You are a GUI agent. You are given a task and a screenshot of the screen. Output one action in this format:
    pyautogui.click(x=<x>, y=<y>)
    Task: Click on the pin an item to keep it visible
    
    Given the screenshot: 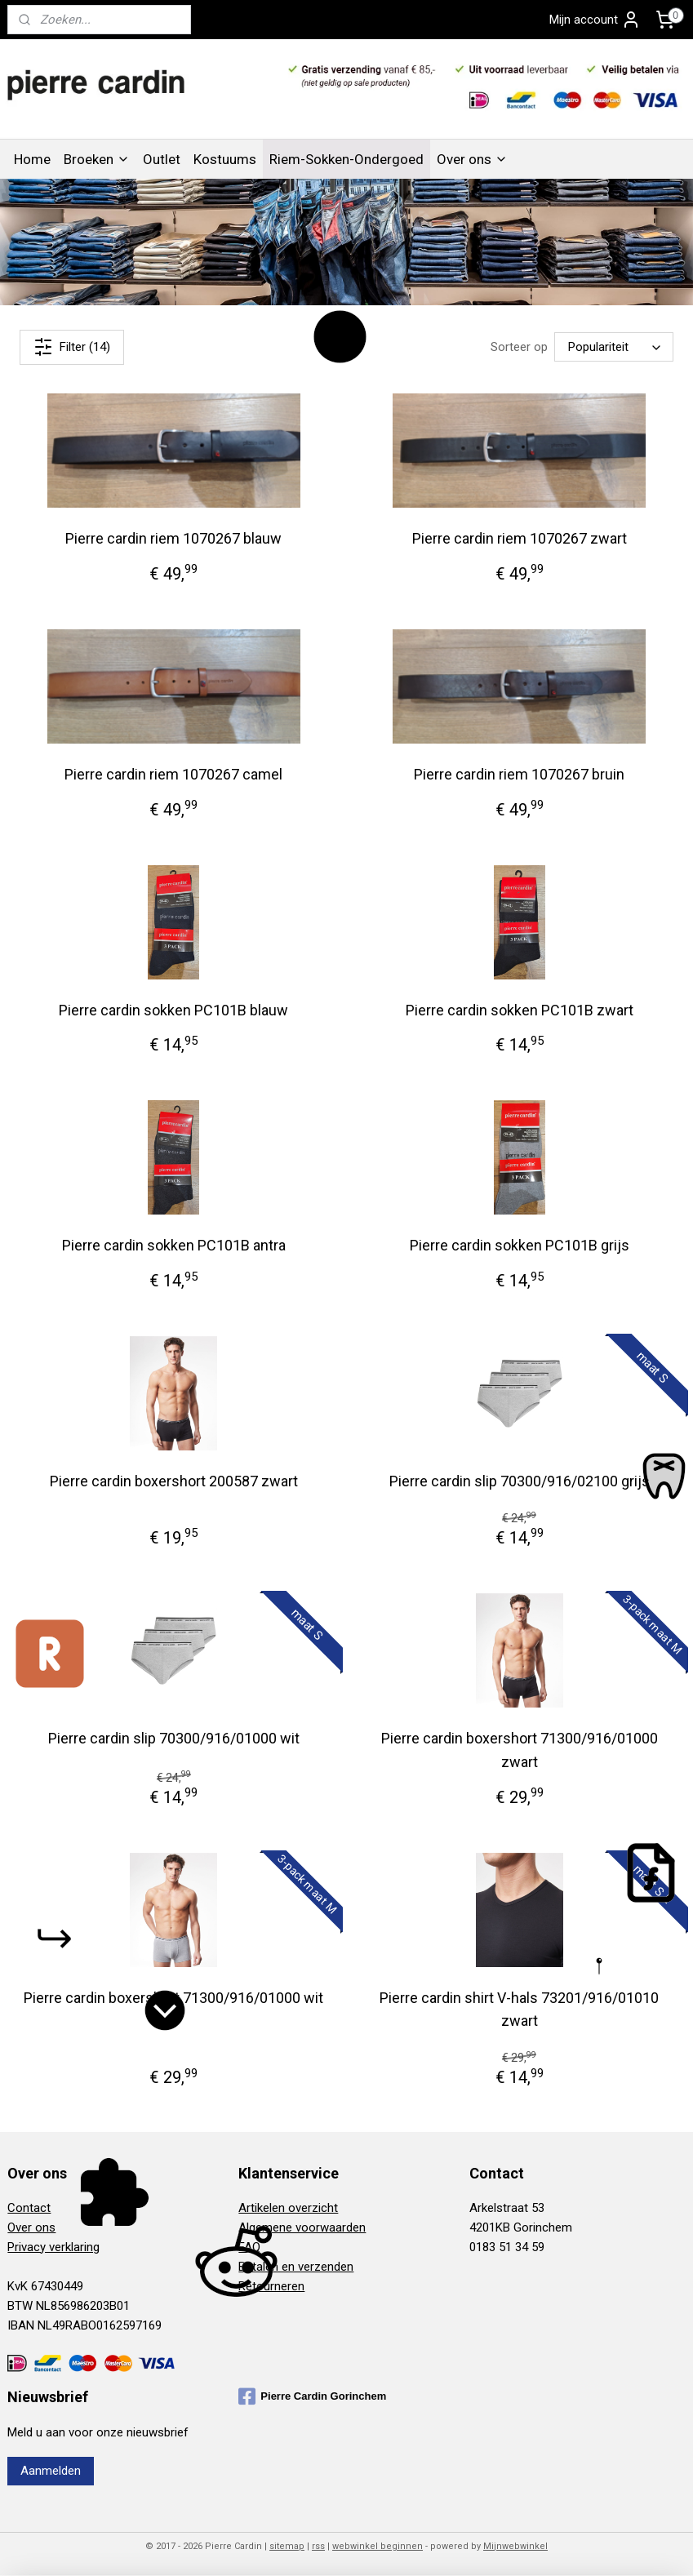 What is the action you would take?
    pyautogui.click(x=599, y=1966)
    